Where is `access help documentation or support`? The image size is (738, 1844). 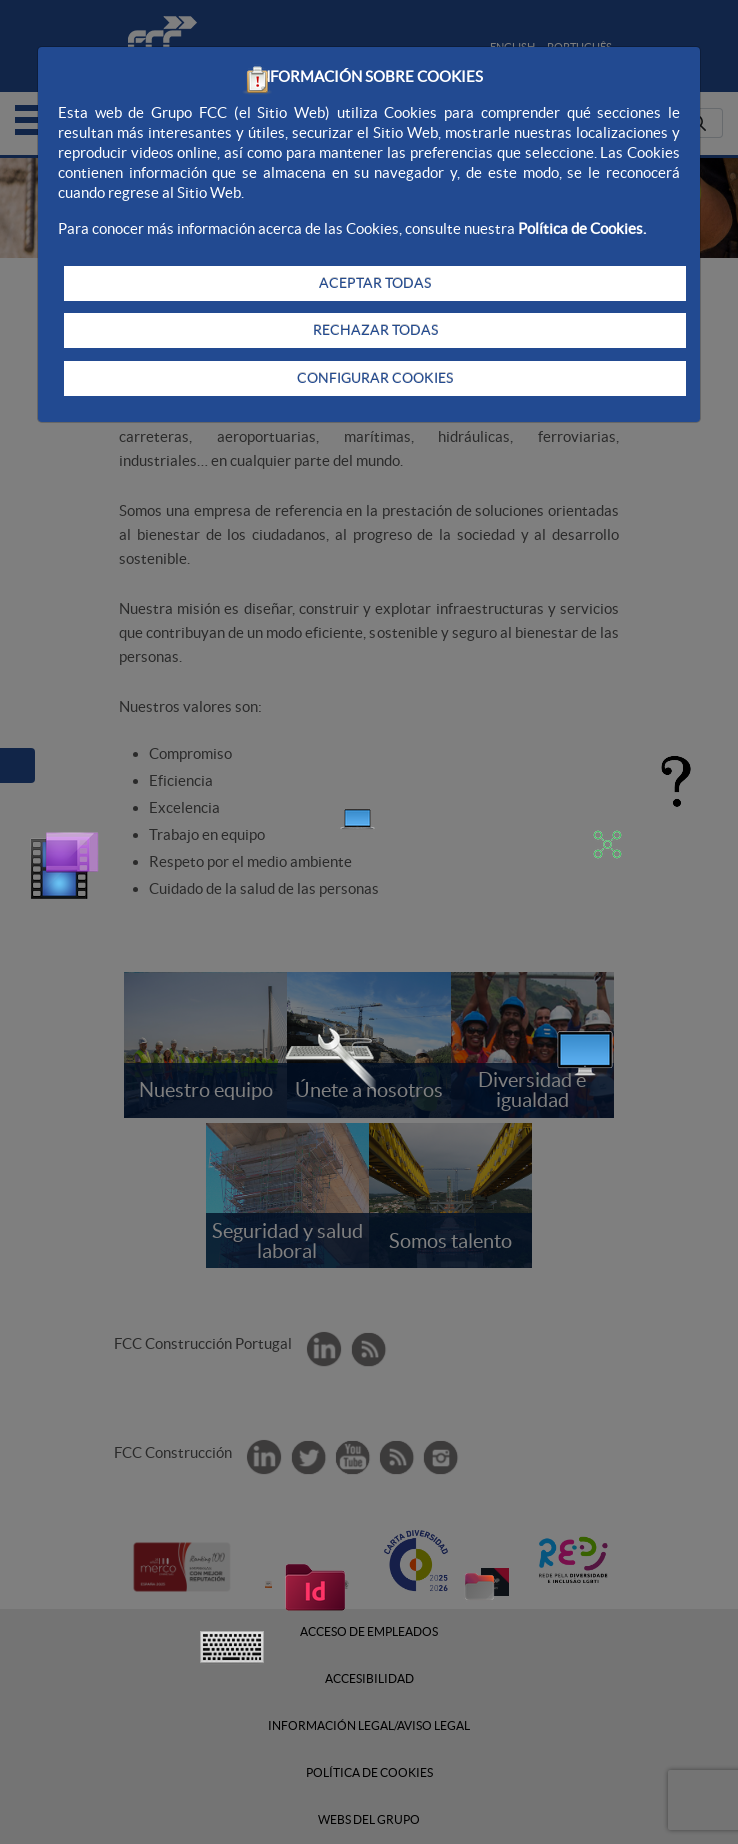
access help documentation or support is located at coordinates (678, 783).